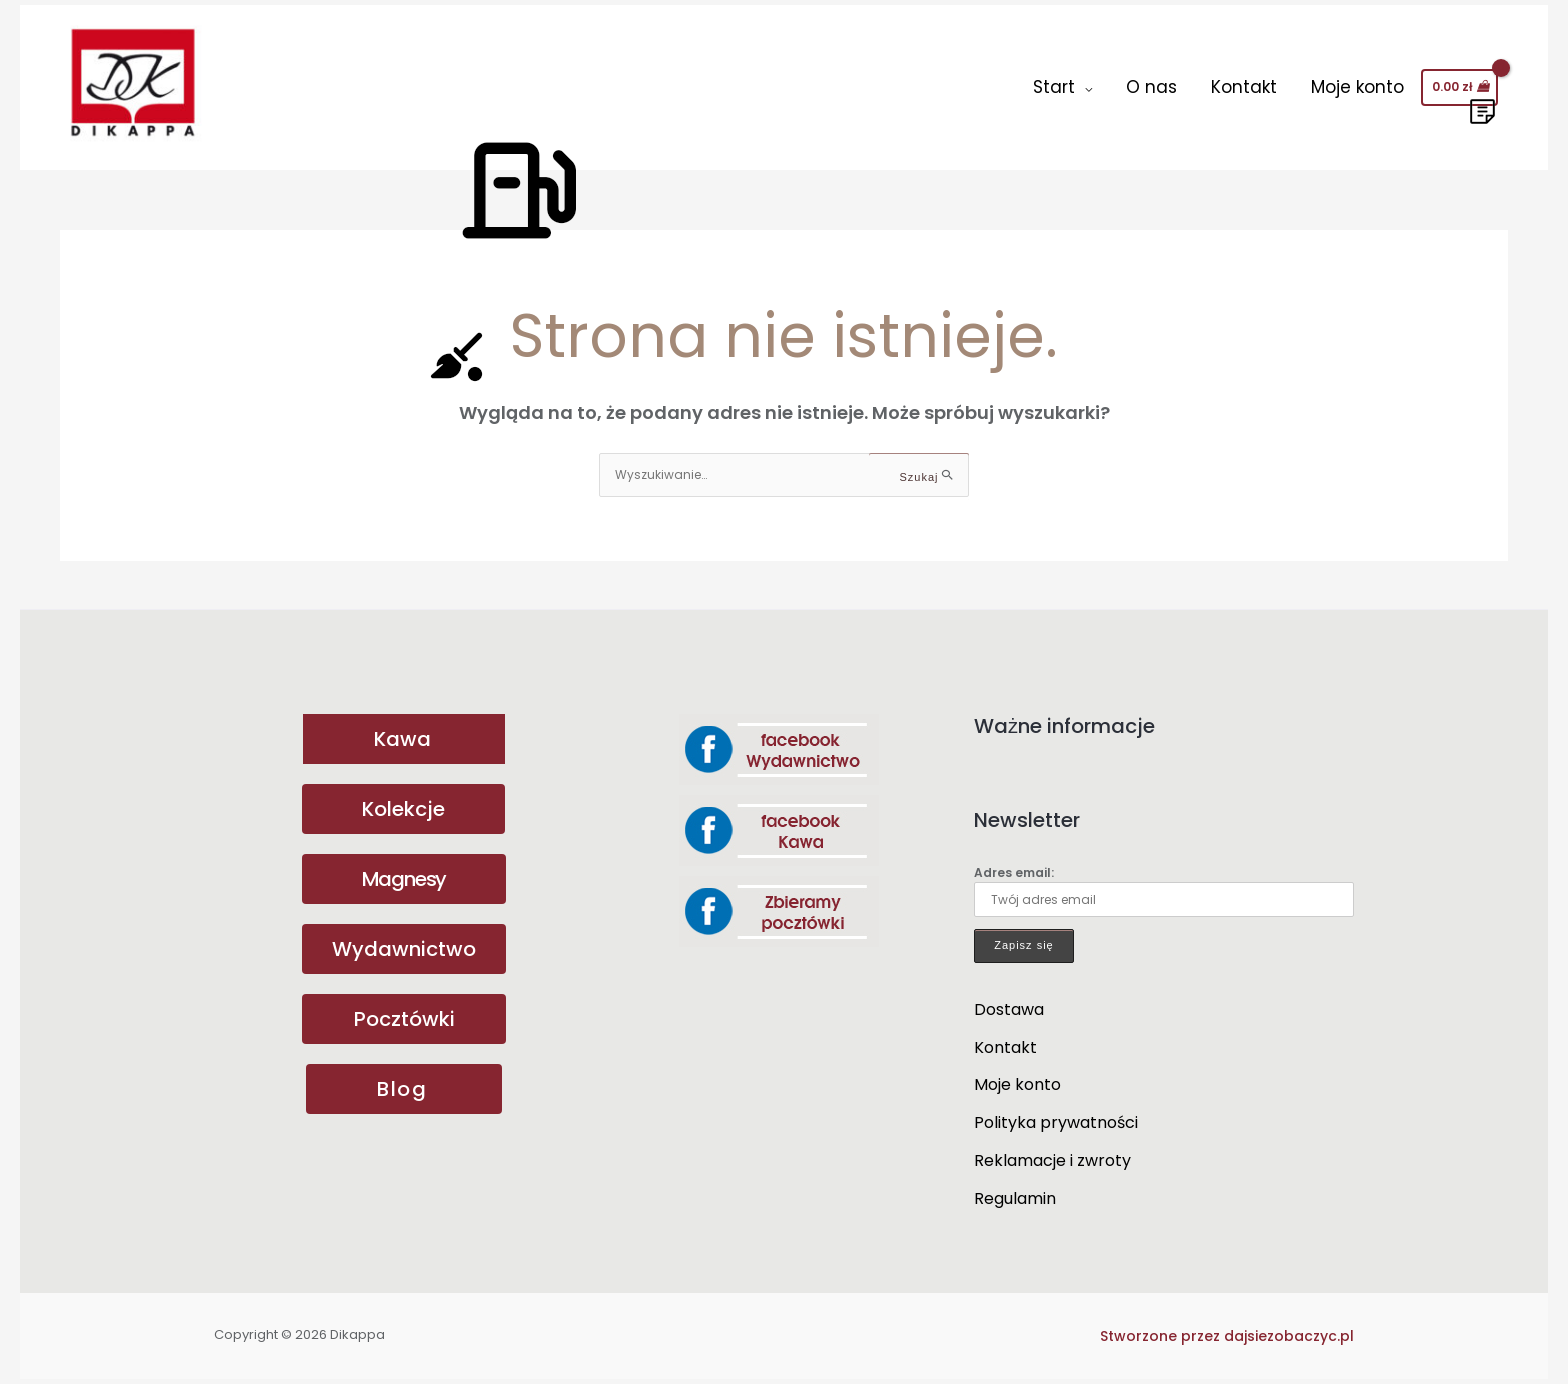 This screenshot has width=1568, height=1384. Describe the element at coordinates (514, 190) in the screenshot. I see `find nearby gas stations` at that location.